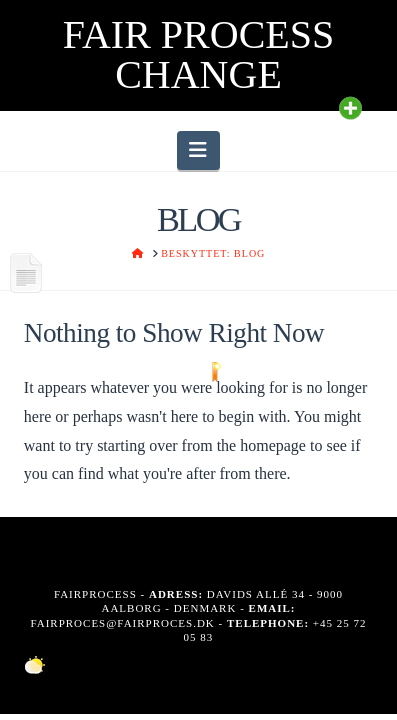 This screenshot has height=720, width=397. What do you see at coordinates (26, 273) in the screenshot?
I see `a wine configuration or initialization file` at bounding box center [26, 273].